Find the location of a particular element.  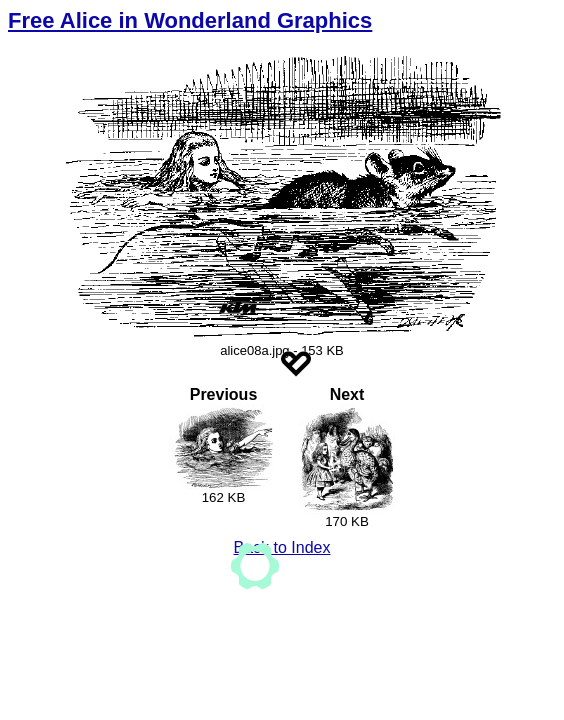

Framework computer brand logo is located at coordinates (255, 566).